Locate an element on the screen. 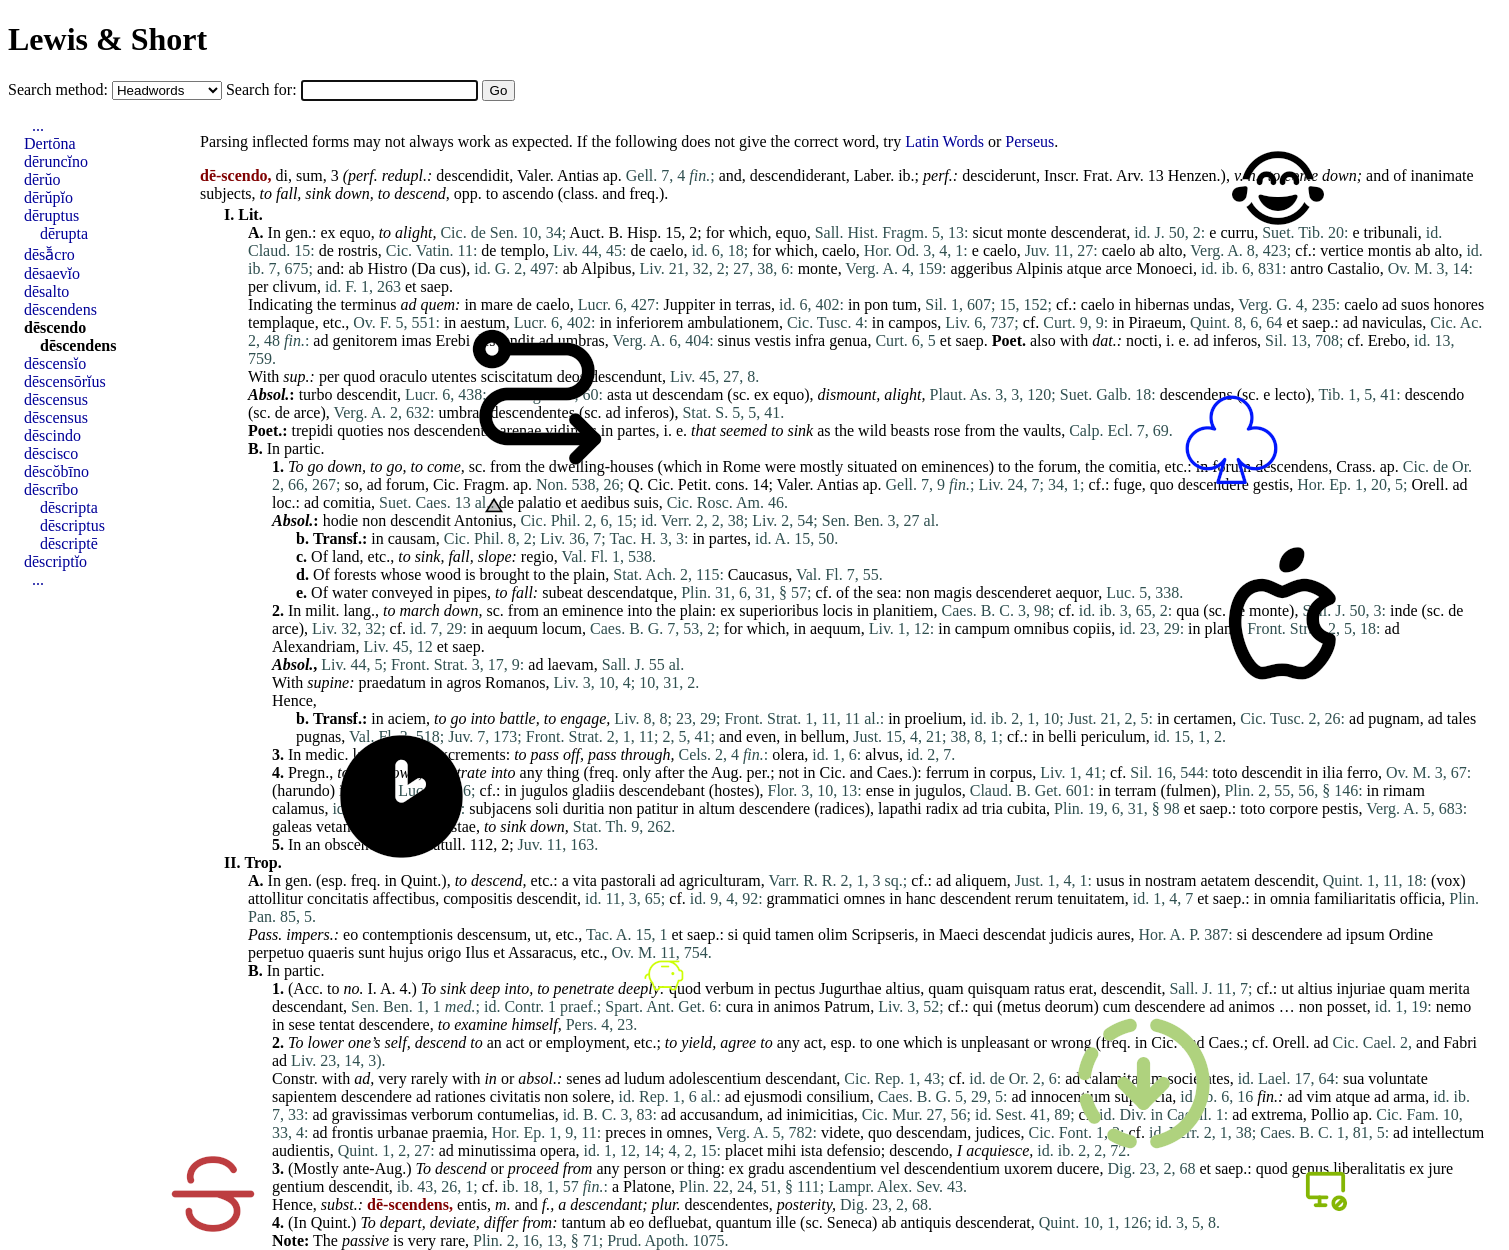 This screenshot has width=1509, height=1250. apple brand or product identifier is located at coordinates (1285, 616).